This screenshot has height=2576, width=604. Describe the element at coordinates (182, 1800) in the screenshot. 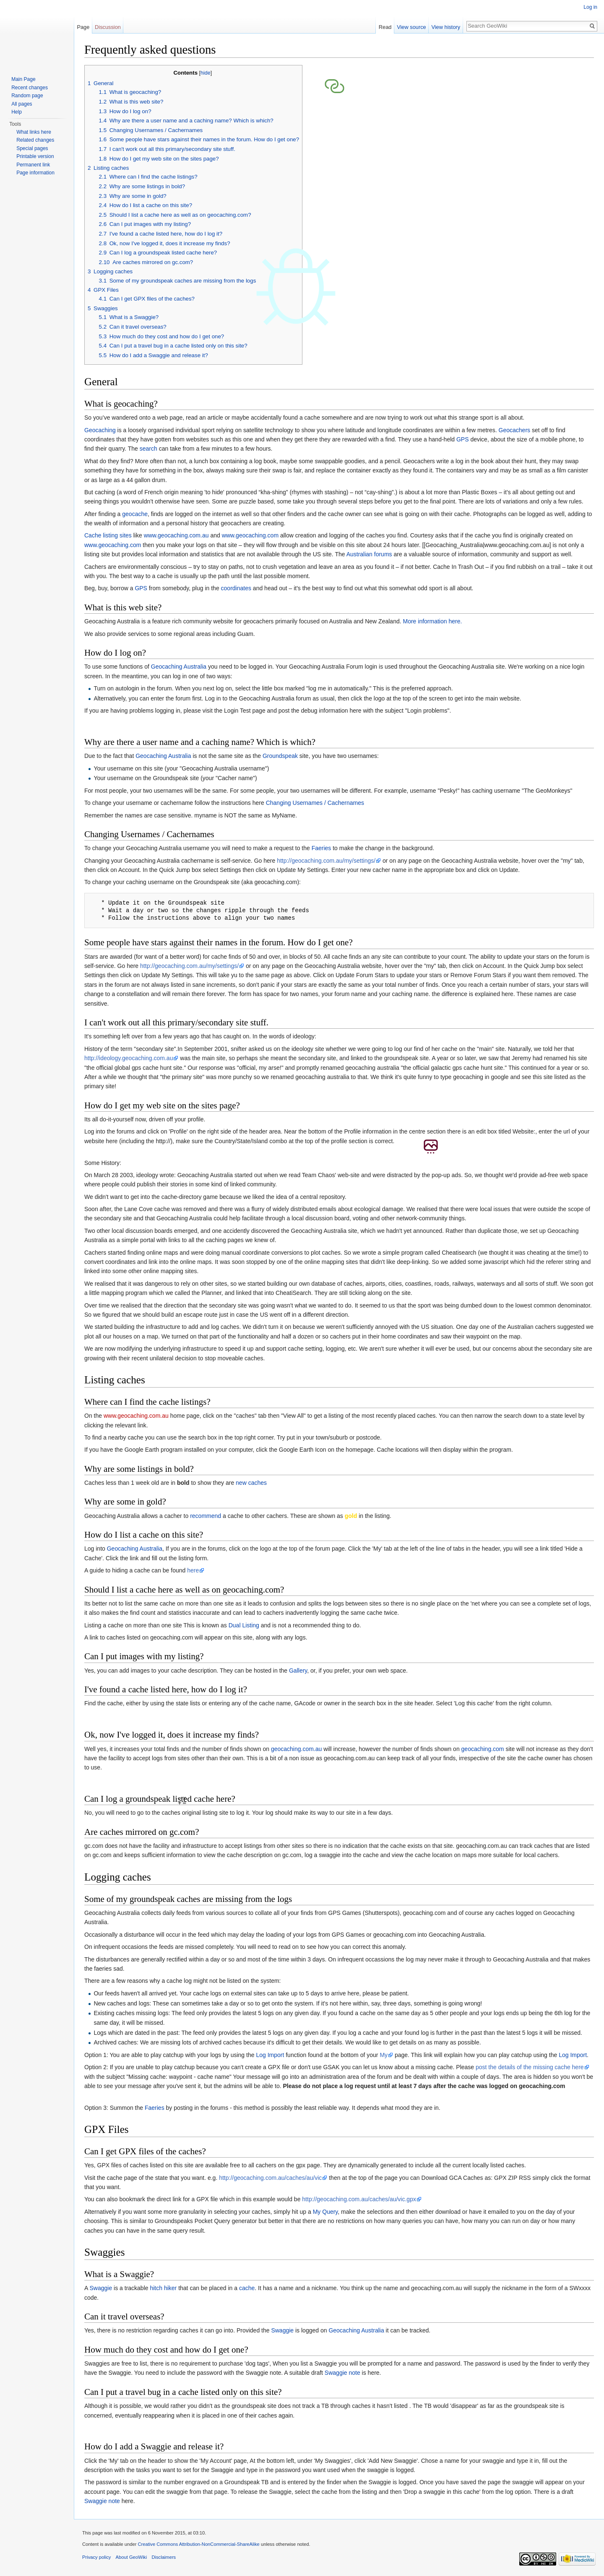

I see `open calculator or math tools` at that location.